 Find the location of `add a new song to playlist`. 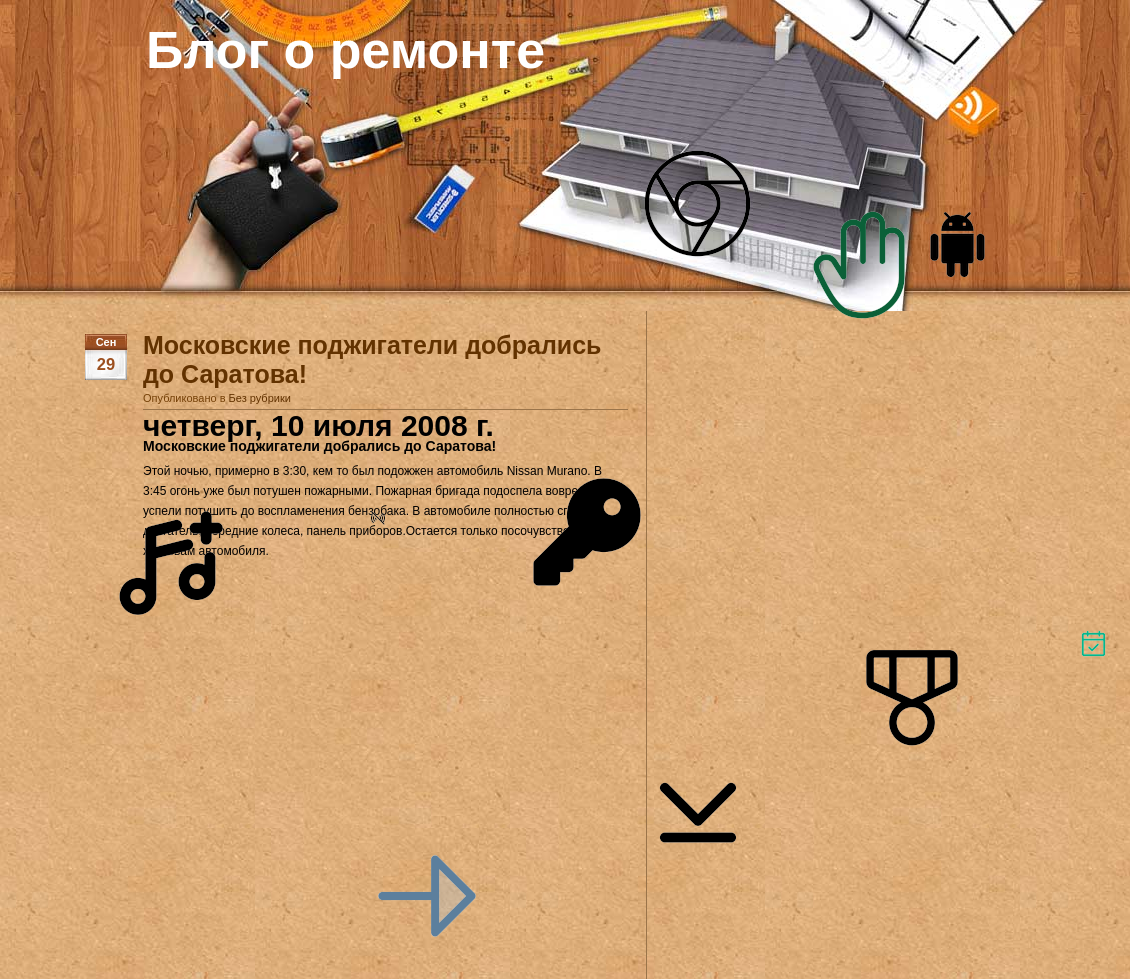

add a new song to playlist is located at coordinates (173, 565).